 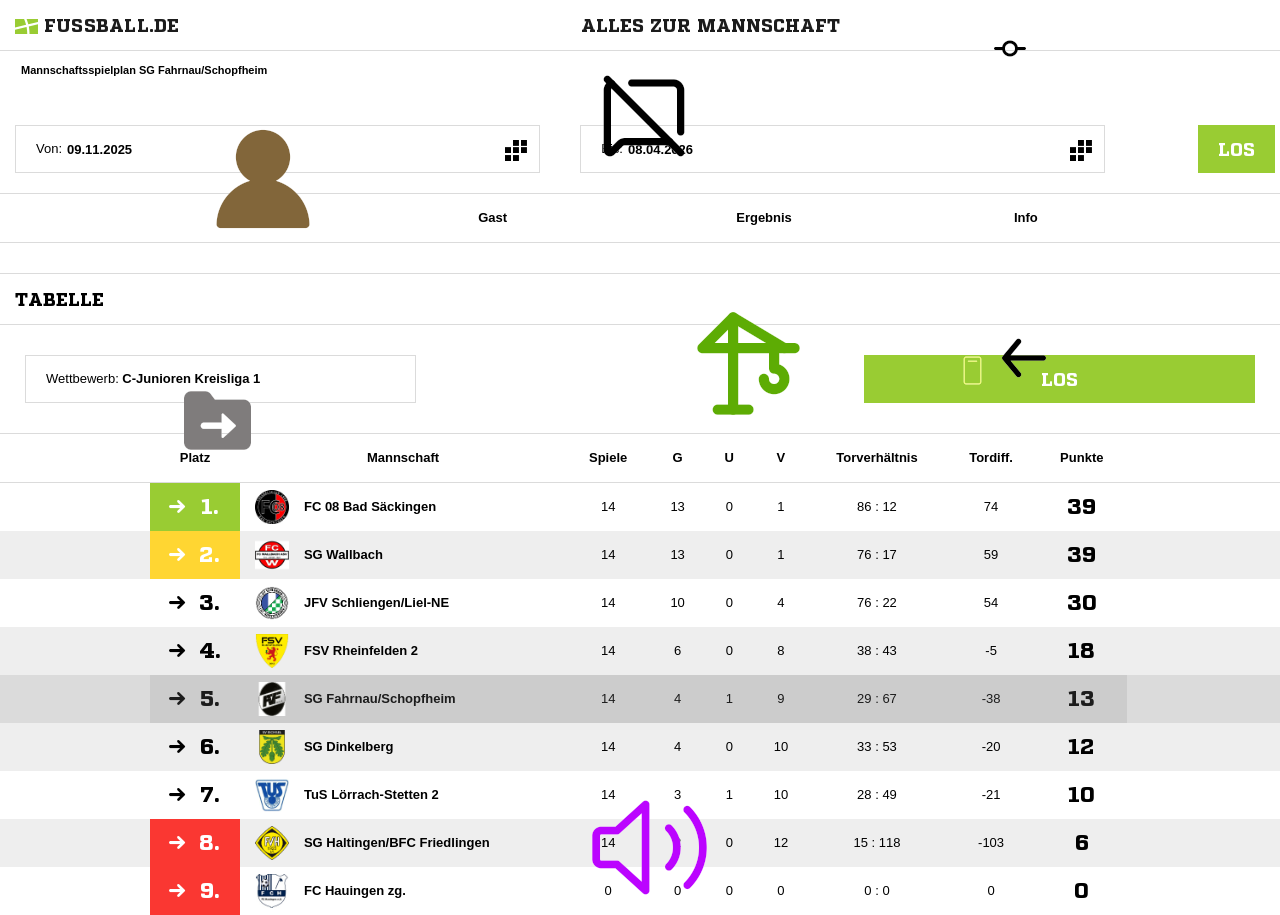 I want to click on view your profile, so click(x=263, y=179).